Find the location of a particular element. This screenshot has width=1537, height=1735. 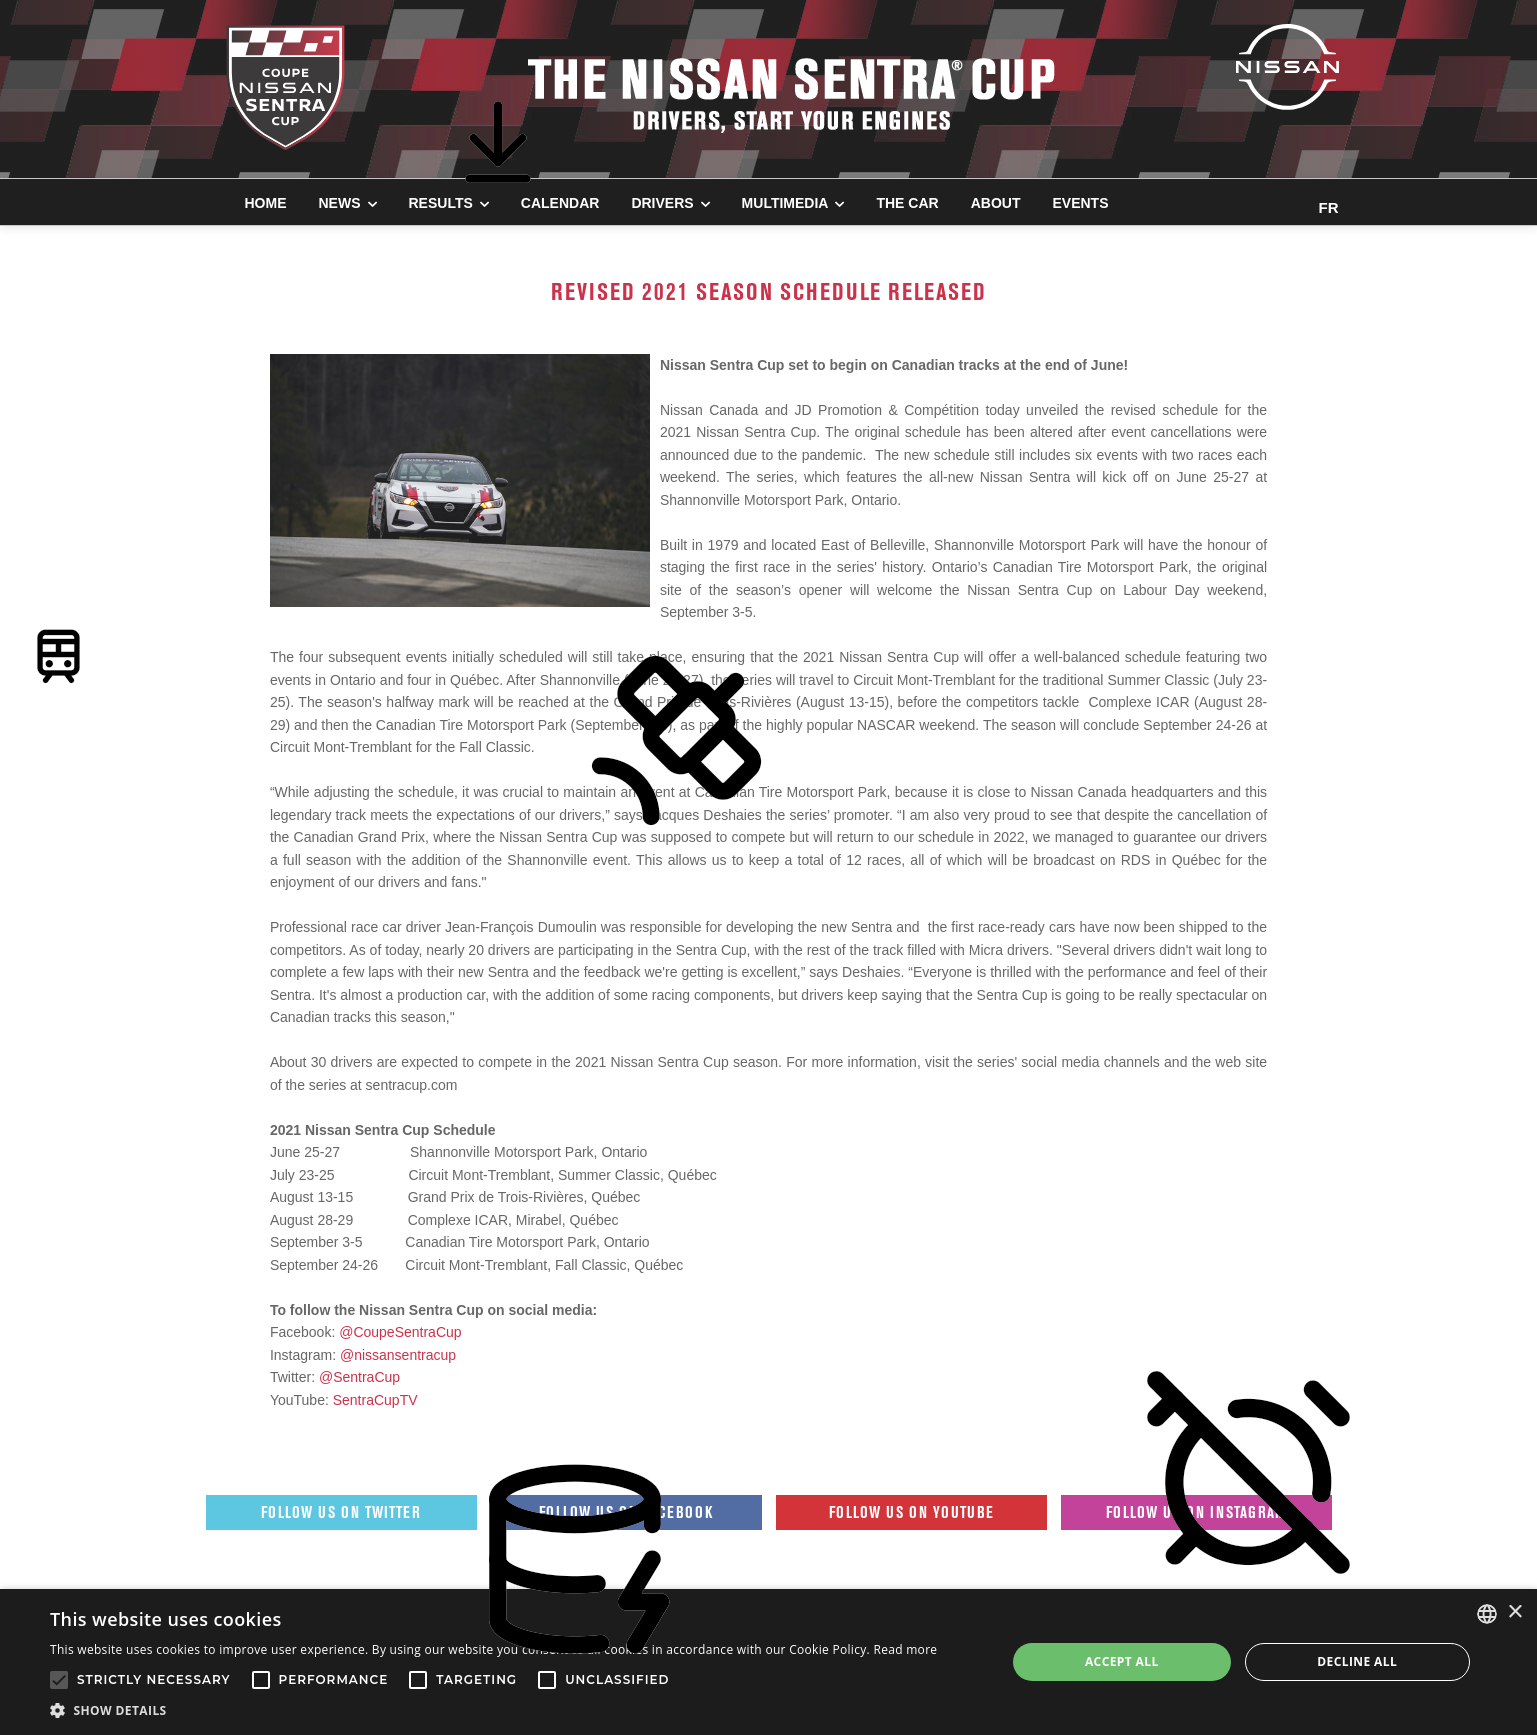

access satellite connection settings is located at coordinates (676, 740).